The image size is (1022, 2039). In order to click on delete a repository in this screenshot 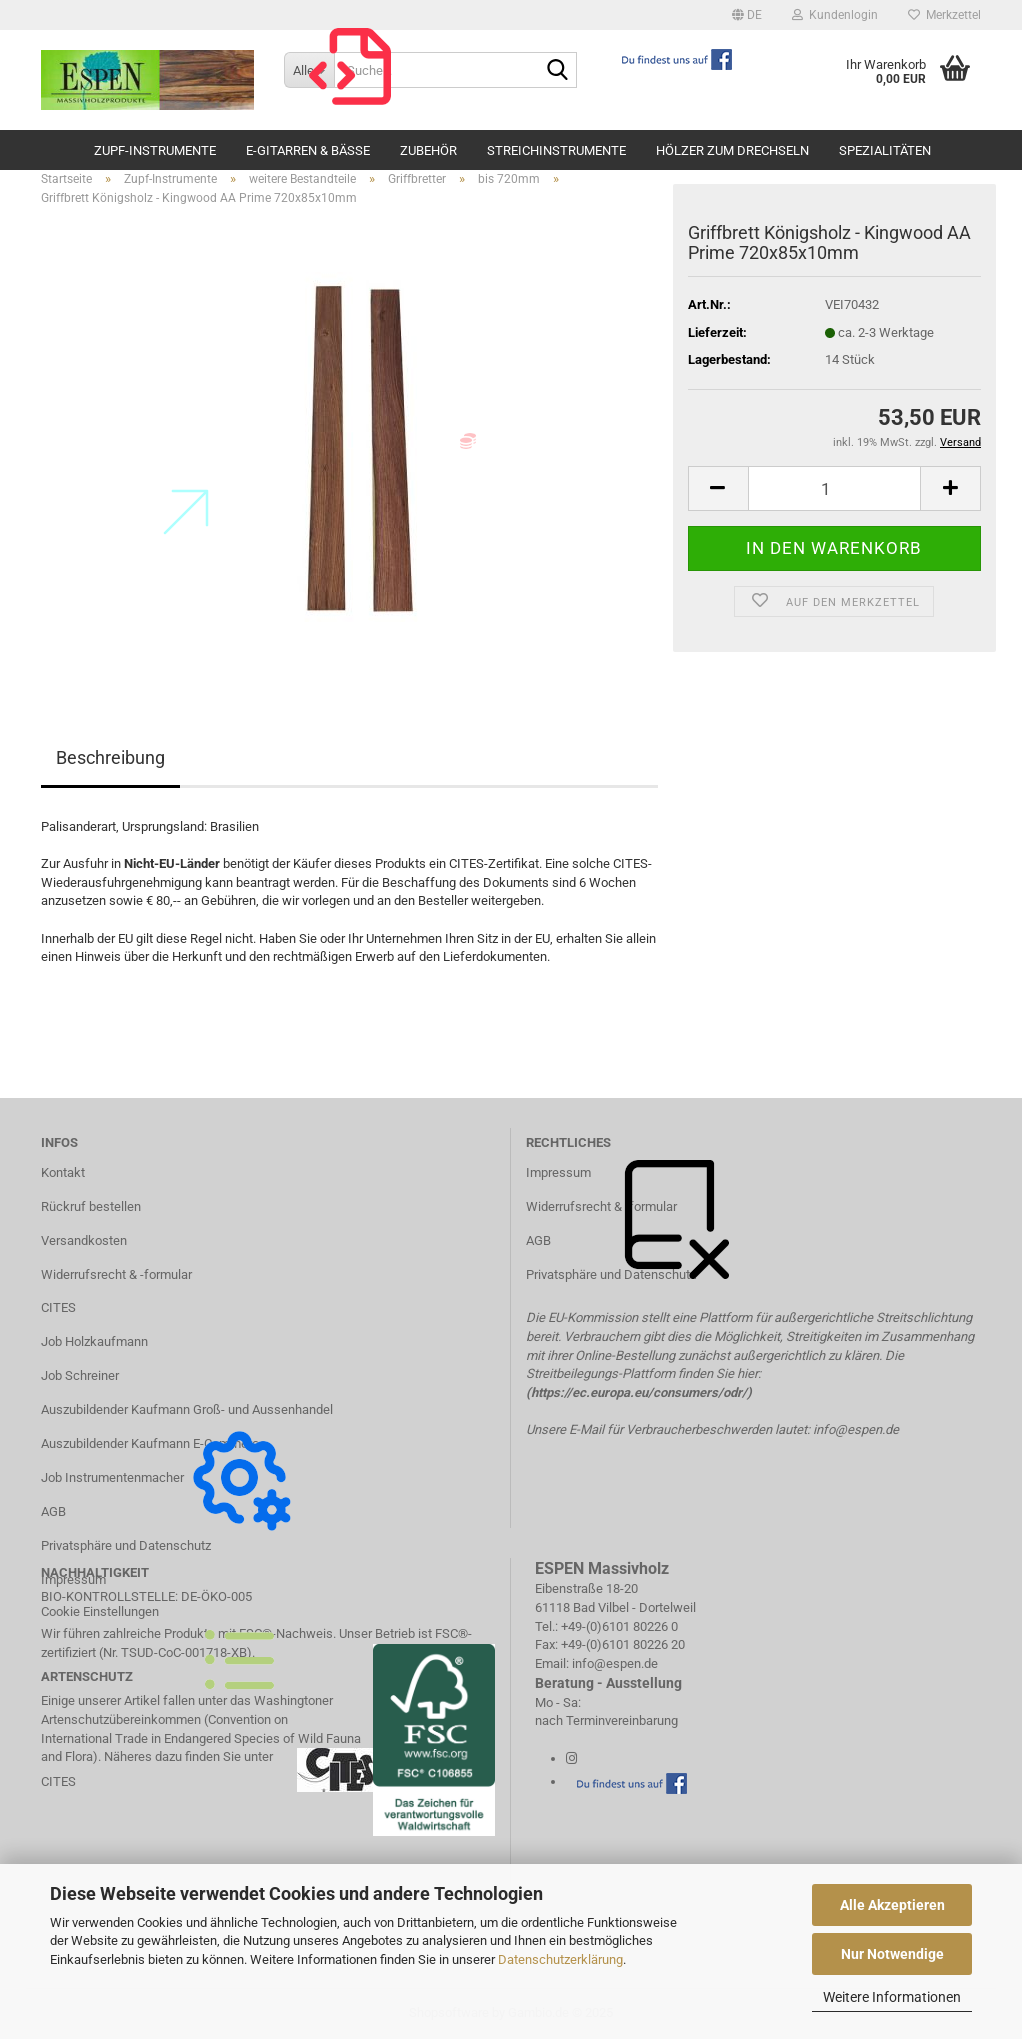, I will do `click(669, 1219)`.